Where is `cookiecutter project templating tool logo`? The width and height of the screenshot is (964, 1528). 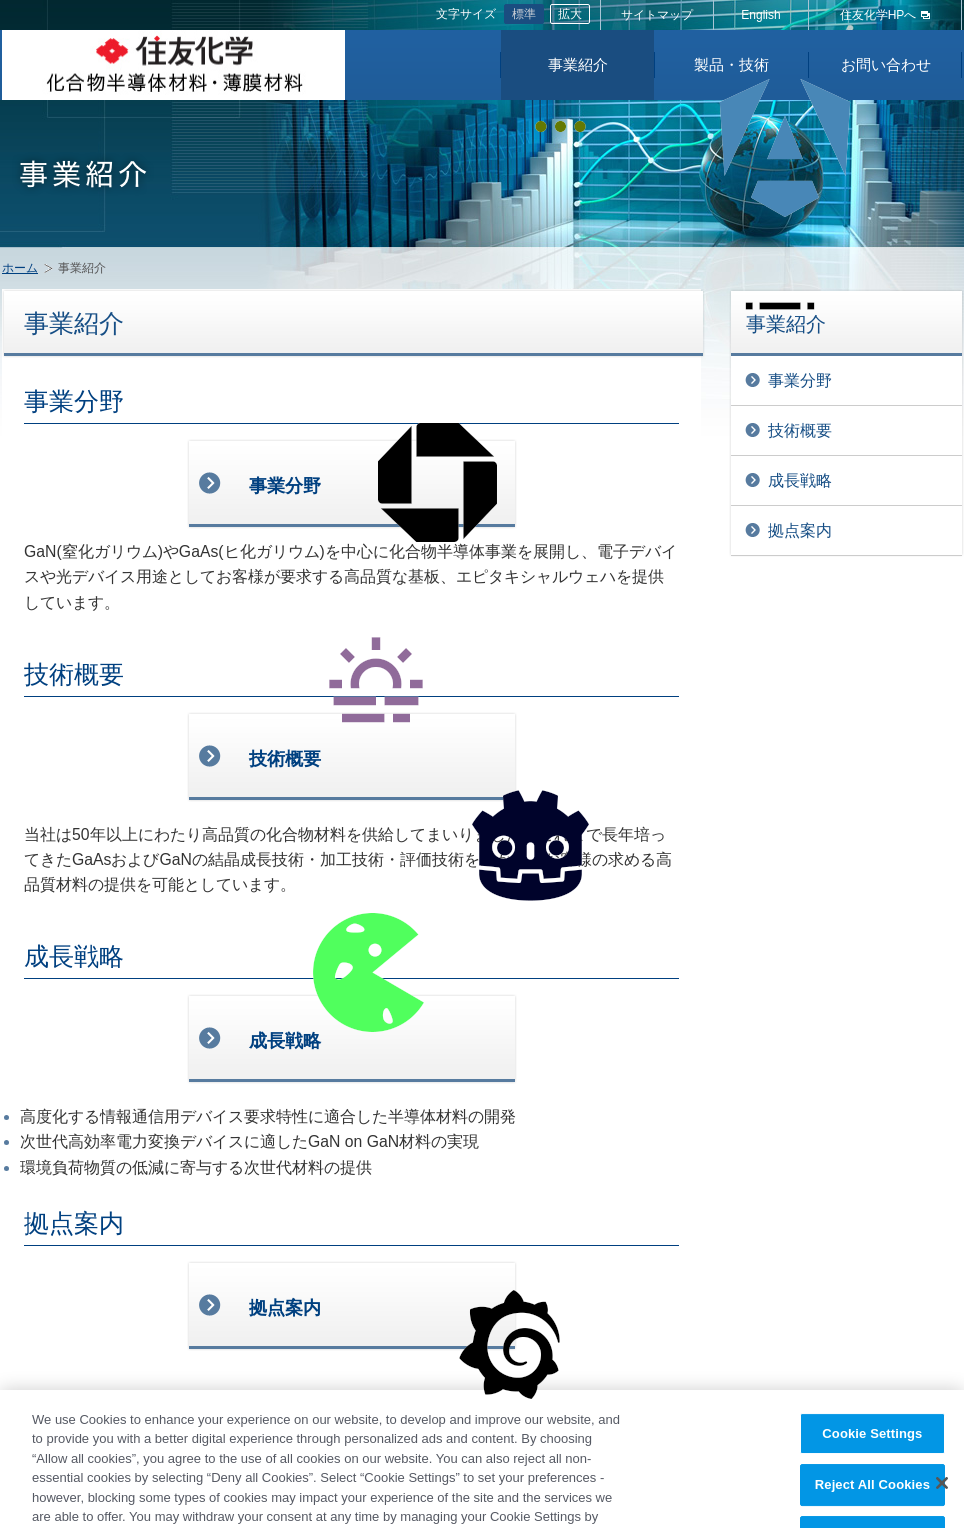 cookiecutter project templating tool logo is located at coordinates (368, 972).